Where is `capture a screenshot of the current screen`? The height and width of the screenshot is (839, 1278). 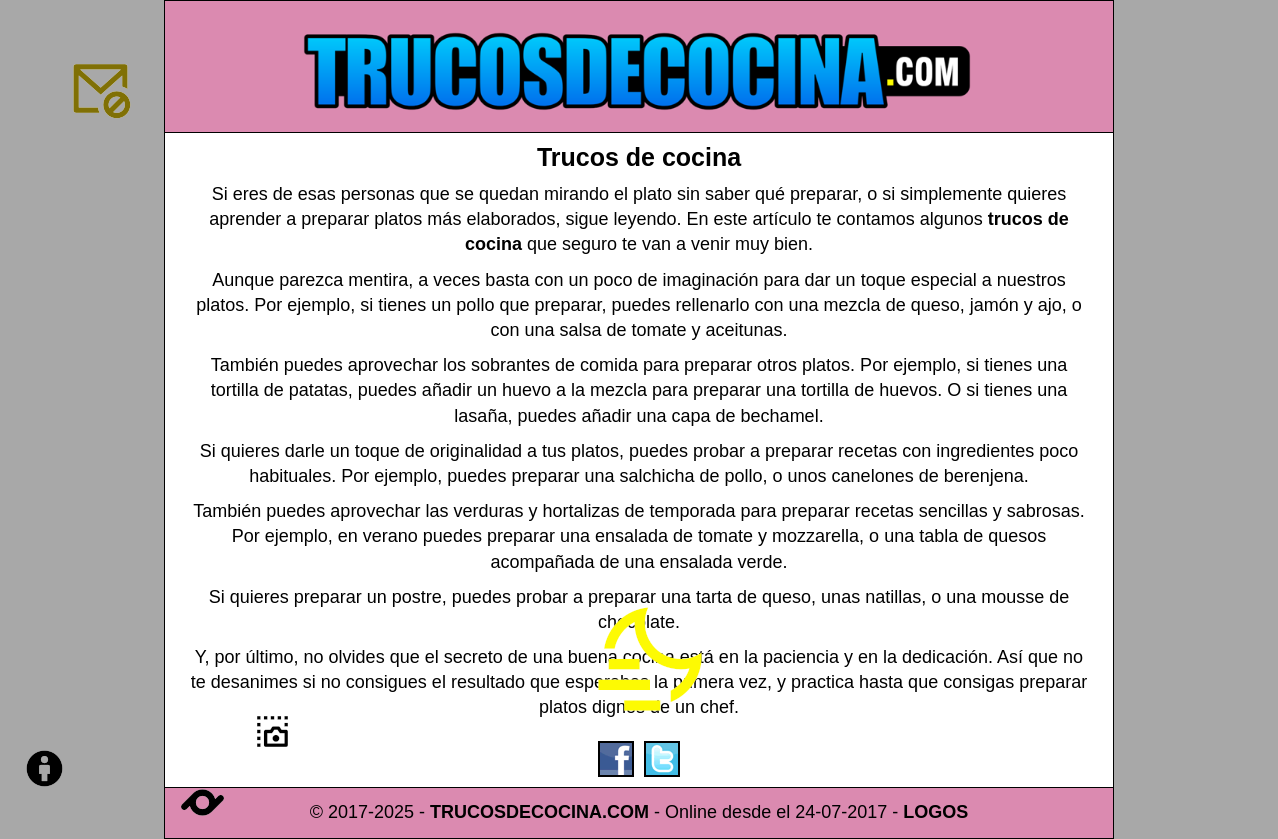 capture a screenshot of the current screen is located at coordinates (272, 731).